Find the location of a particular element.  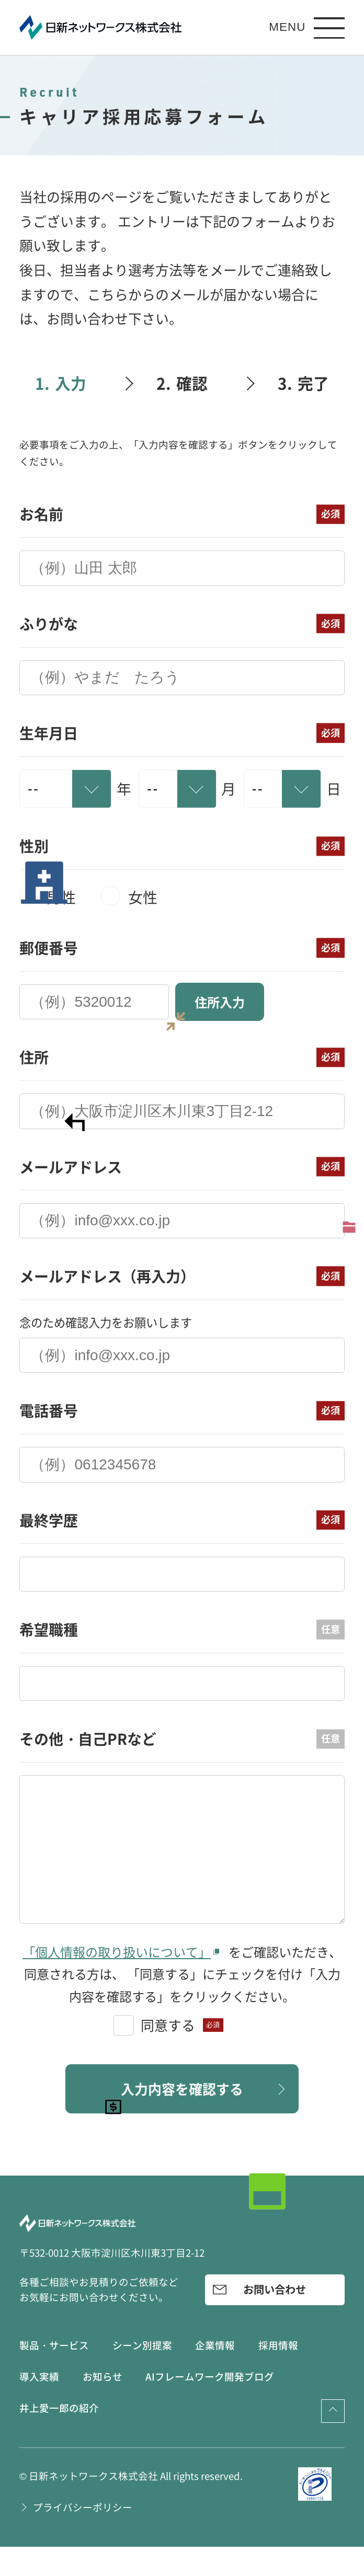

switch to row layout view is located at coordinates (267, 2191).